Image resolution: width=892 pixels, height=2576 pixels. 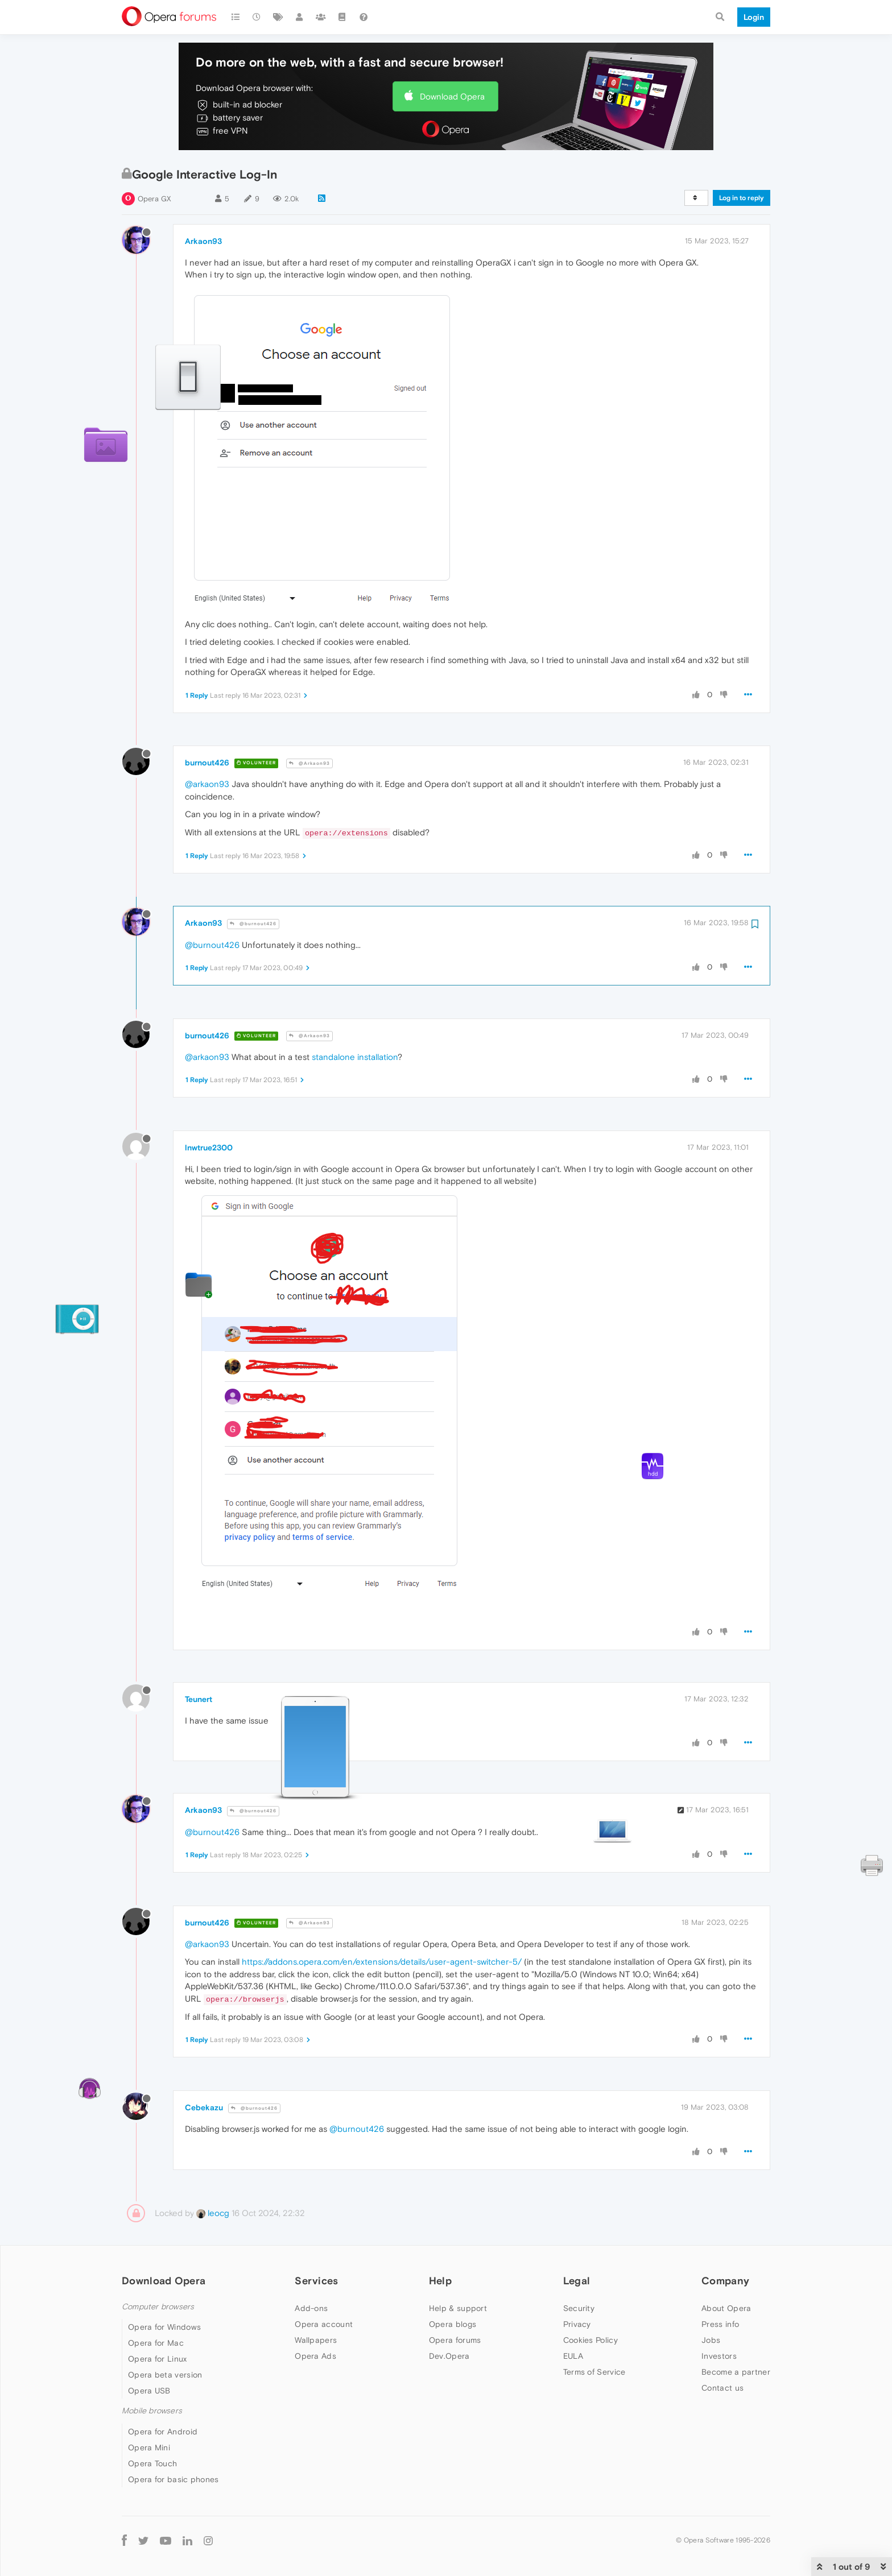 What do you see at coordinates (106, 445) in the screenshot?
I see `open your images folder` at bounding box center [106, 445].